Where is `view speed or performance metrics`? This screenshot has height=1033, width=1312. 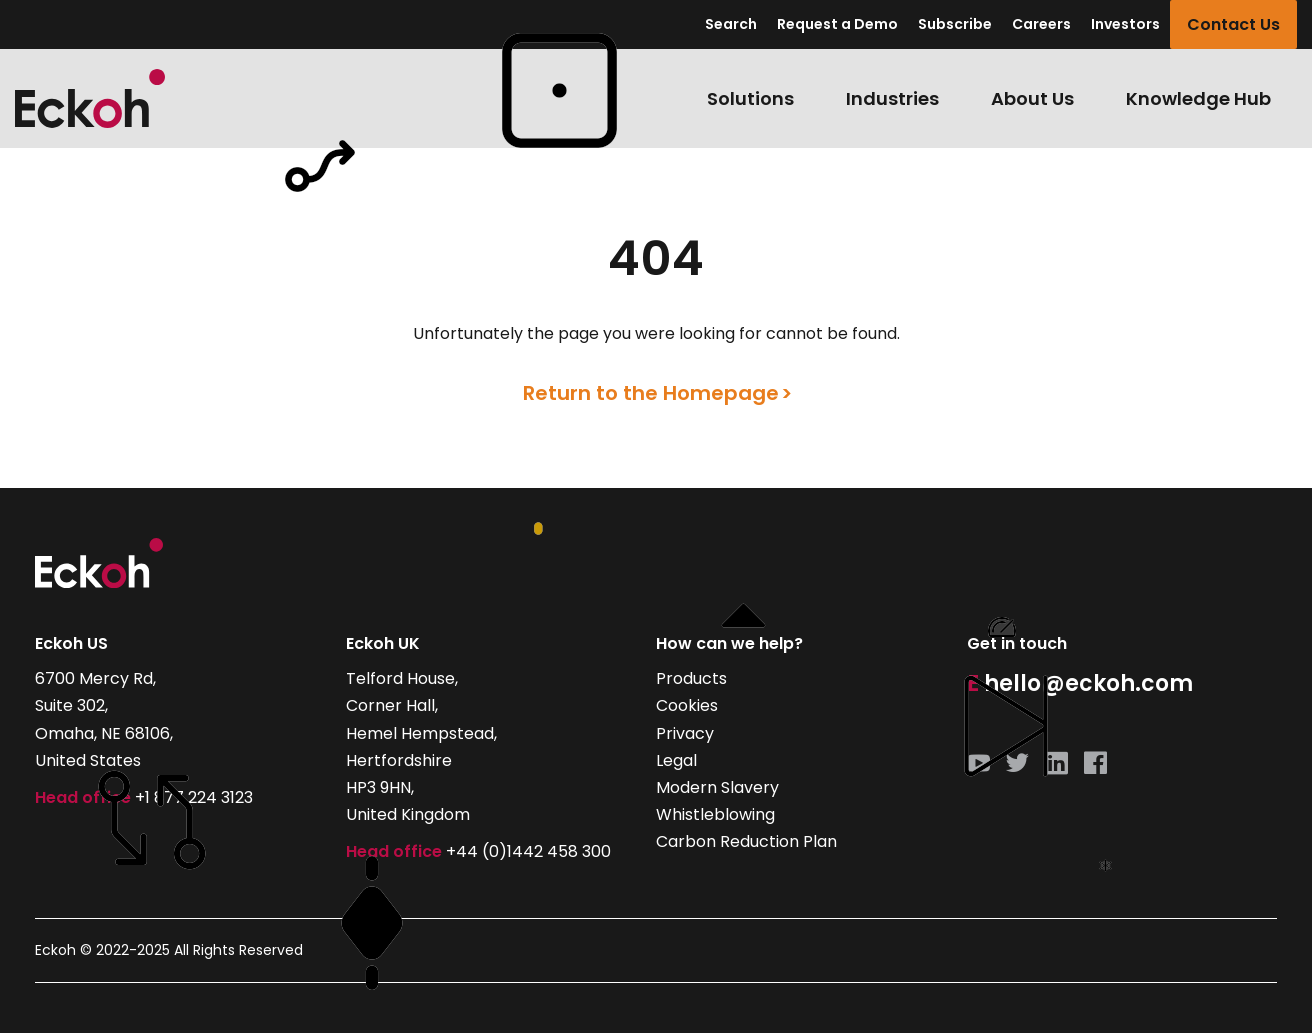
view speed or performance metrics is located at coordinates (1002, 628).